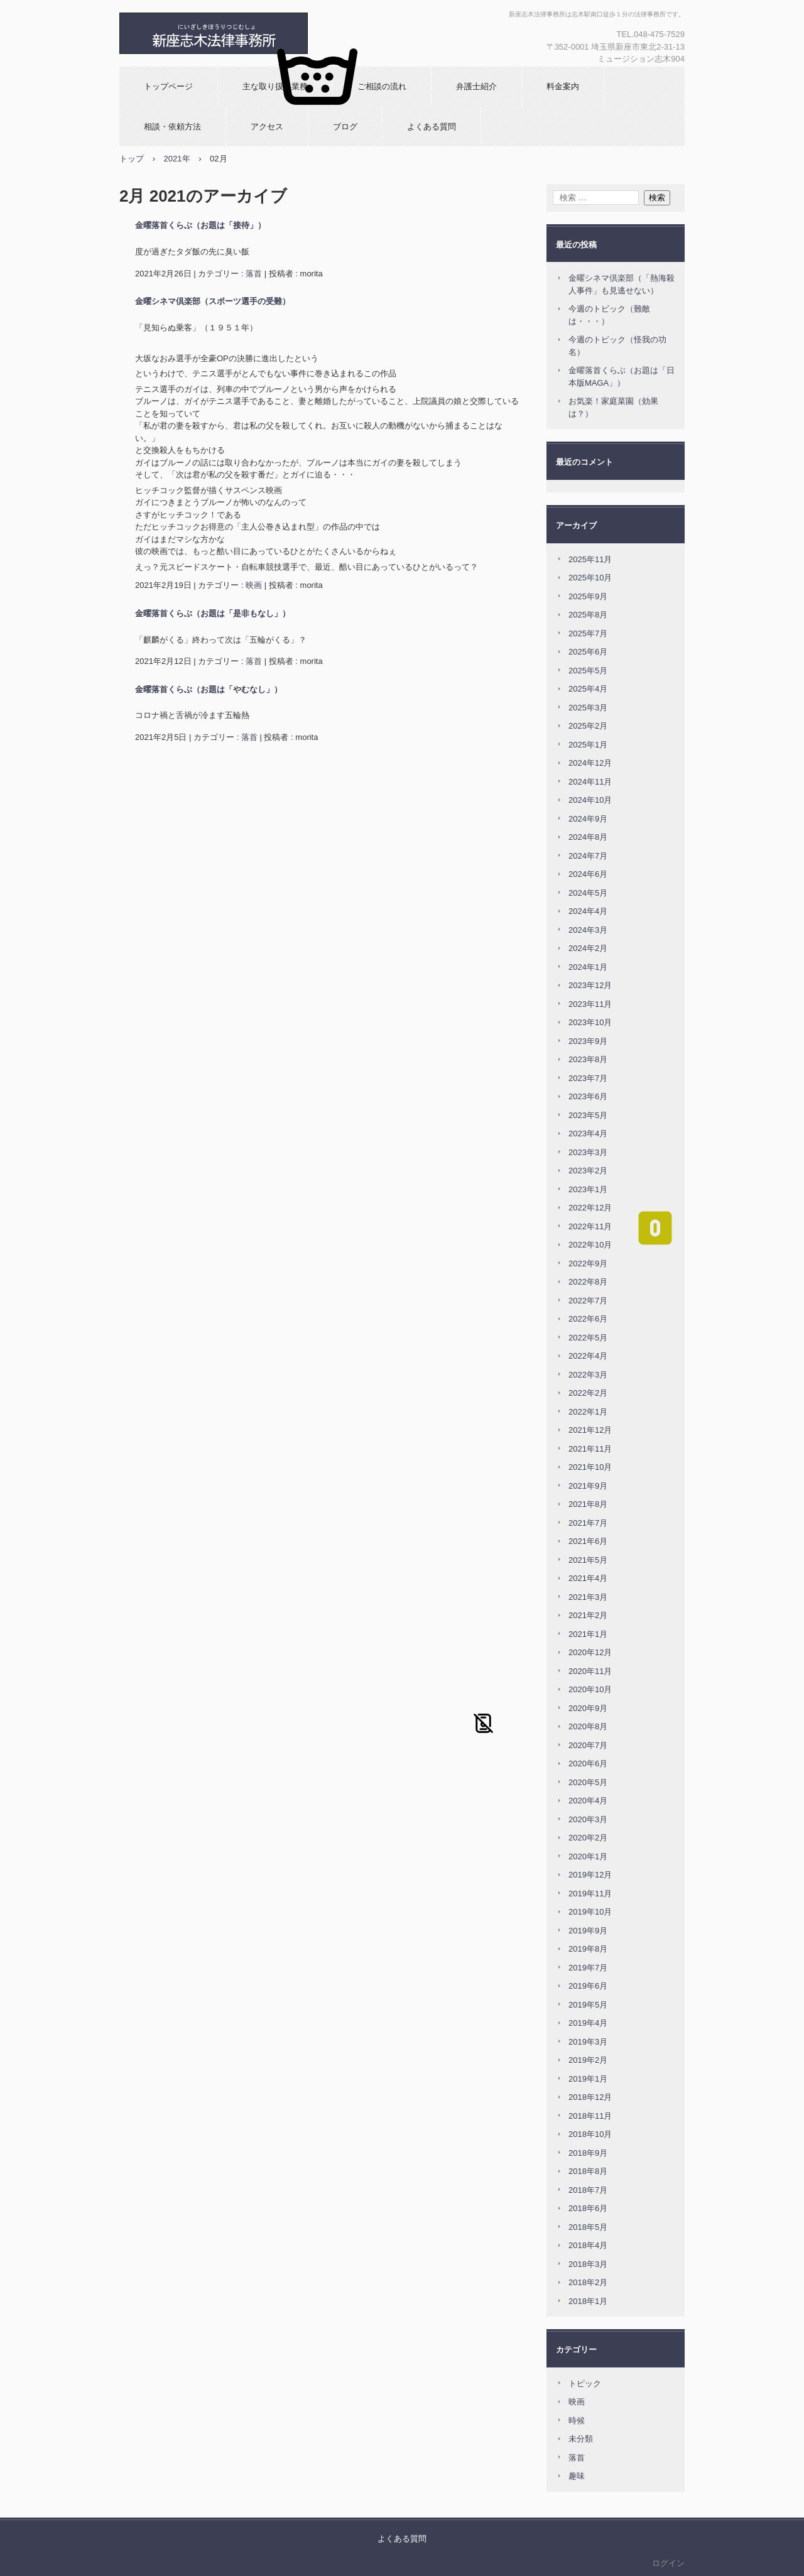  What do you see at coordinates (317, 77) in the screenshot?
I see `wash at high temperature setting (5 dots)` at bounding box center [317, 77].